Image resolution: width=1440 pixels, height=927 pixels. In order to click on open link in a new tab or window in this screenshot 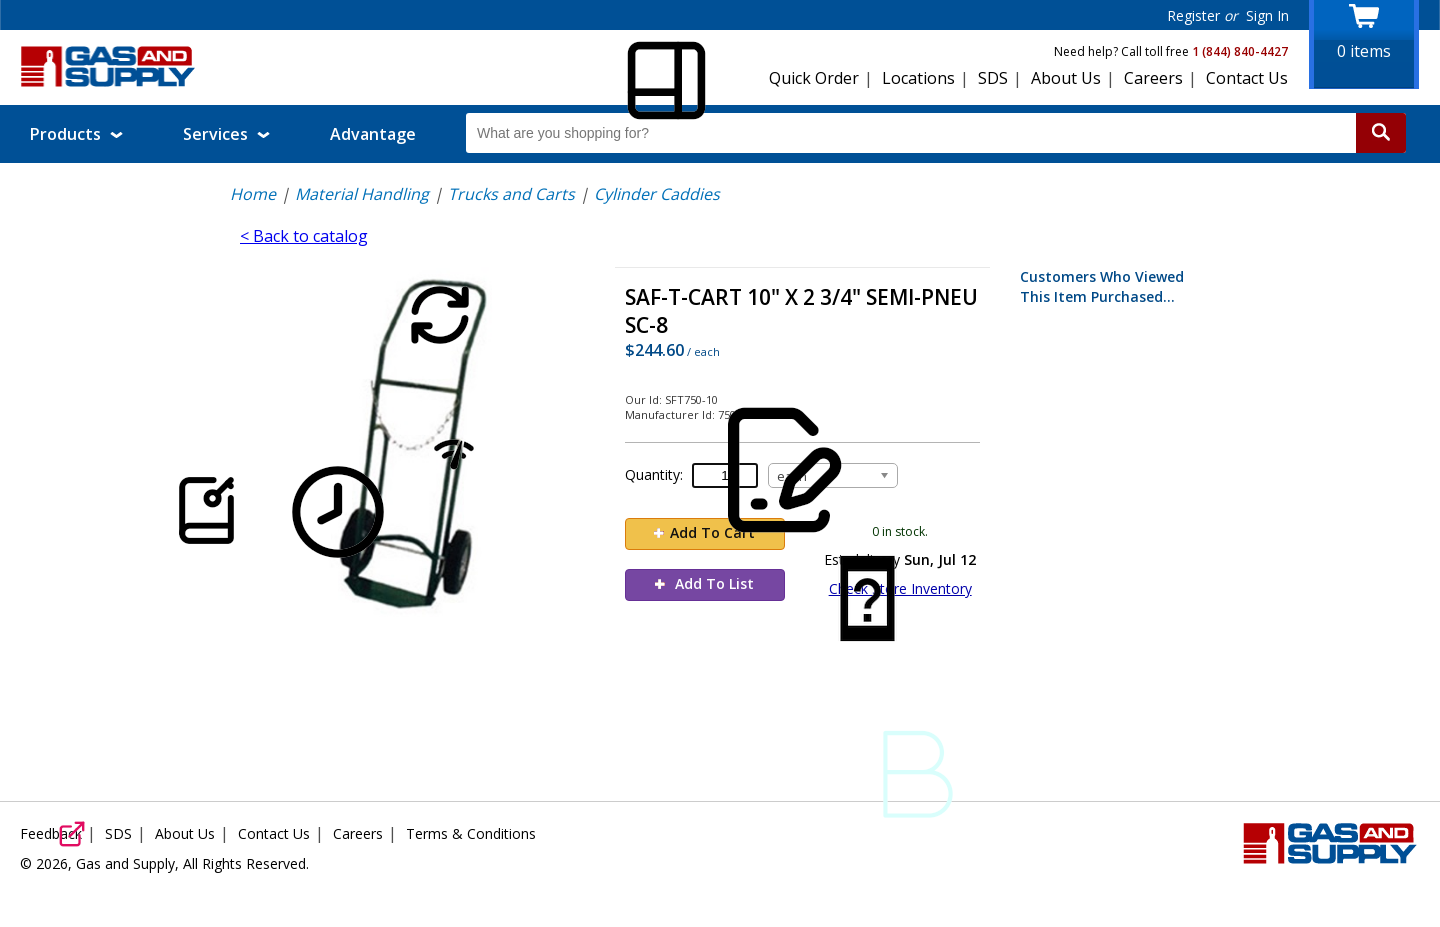, I will do `click(72, 834)`.